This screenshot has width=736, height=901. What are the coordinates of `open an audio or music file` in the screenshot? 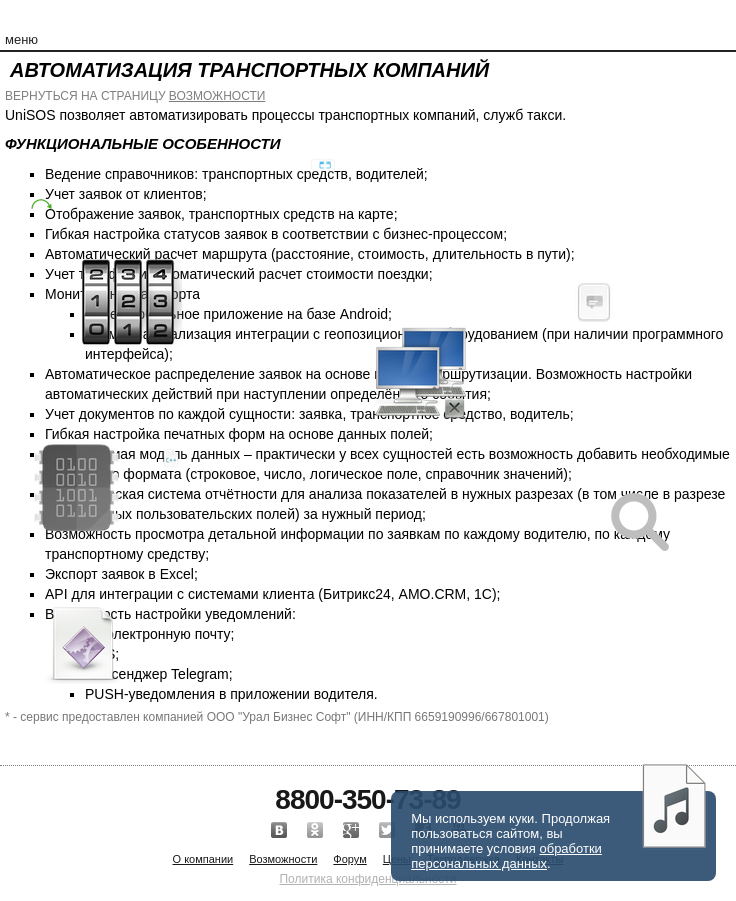 It's located at (674, 806).